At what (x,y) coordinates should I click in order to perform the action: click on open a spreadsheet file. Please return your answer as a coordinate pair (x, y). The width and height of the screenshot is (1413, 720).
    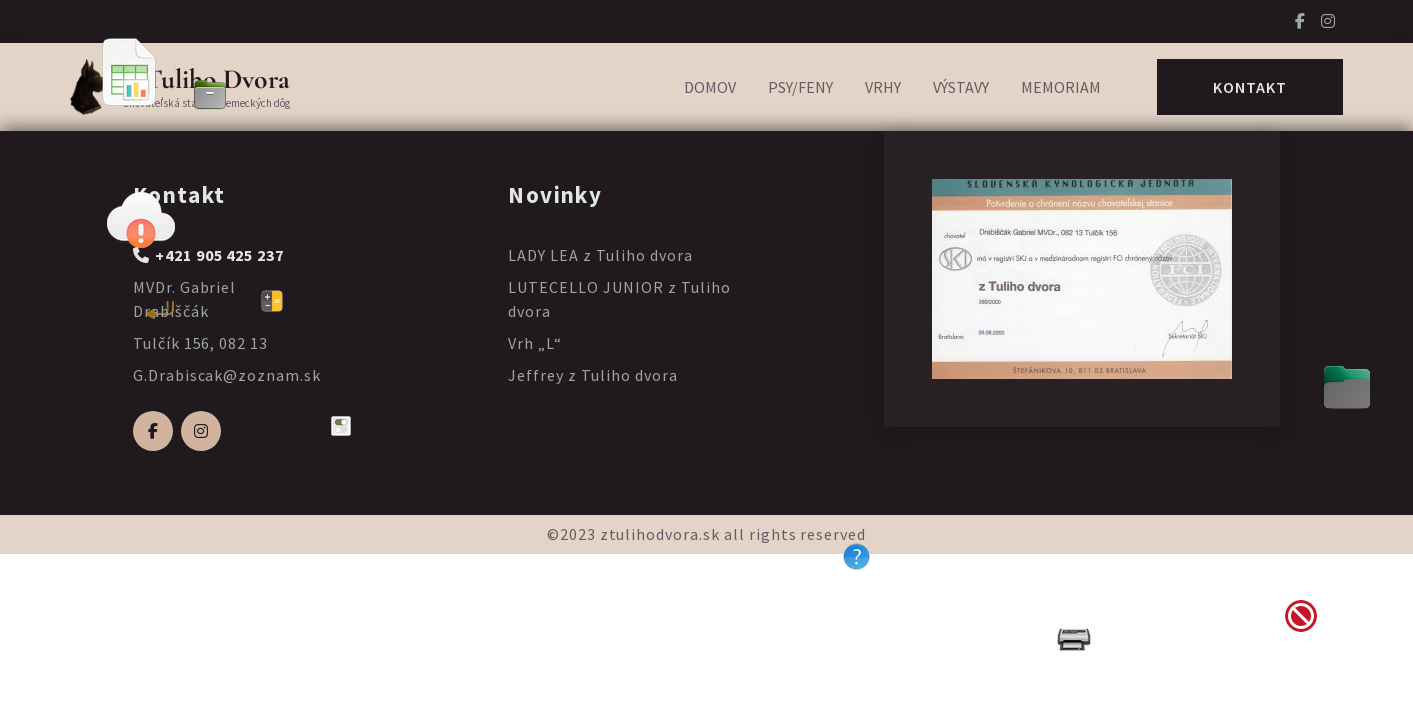
    Looking at the image, I should click on (129, 72).